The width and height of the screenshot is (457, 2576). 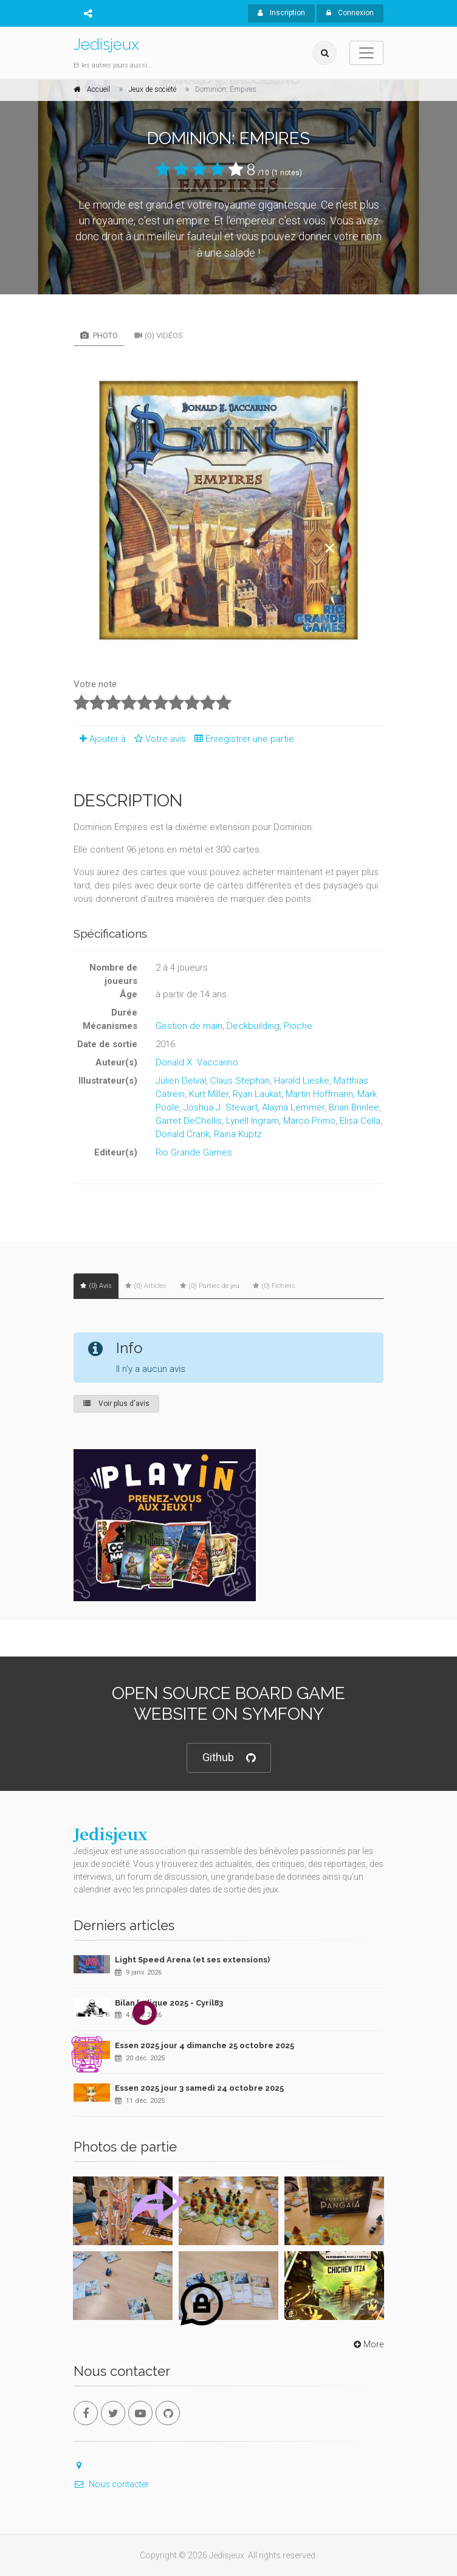 I want to click on indicates approximately 80% progress complete, so click(x=145, y=2013).